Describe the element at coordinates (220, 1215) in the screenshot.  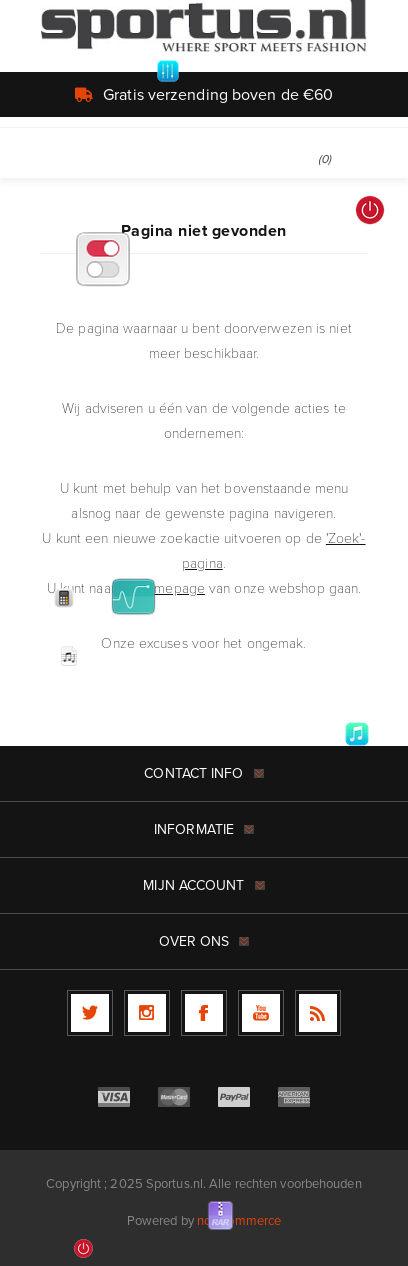
I see `a compressed RAR archive file` at that location.